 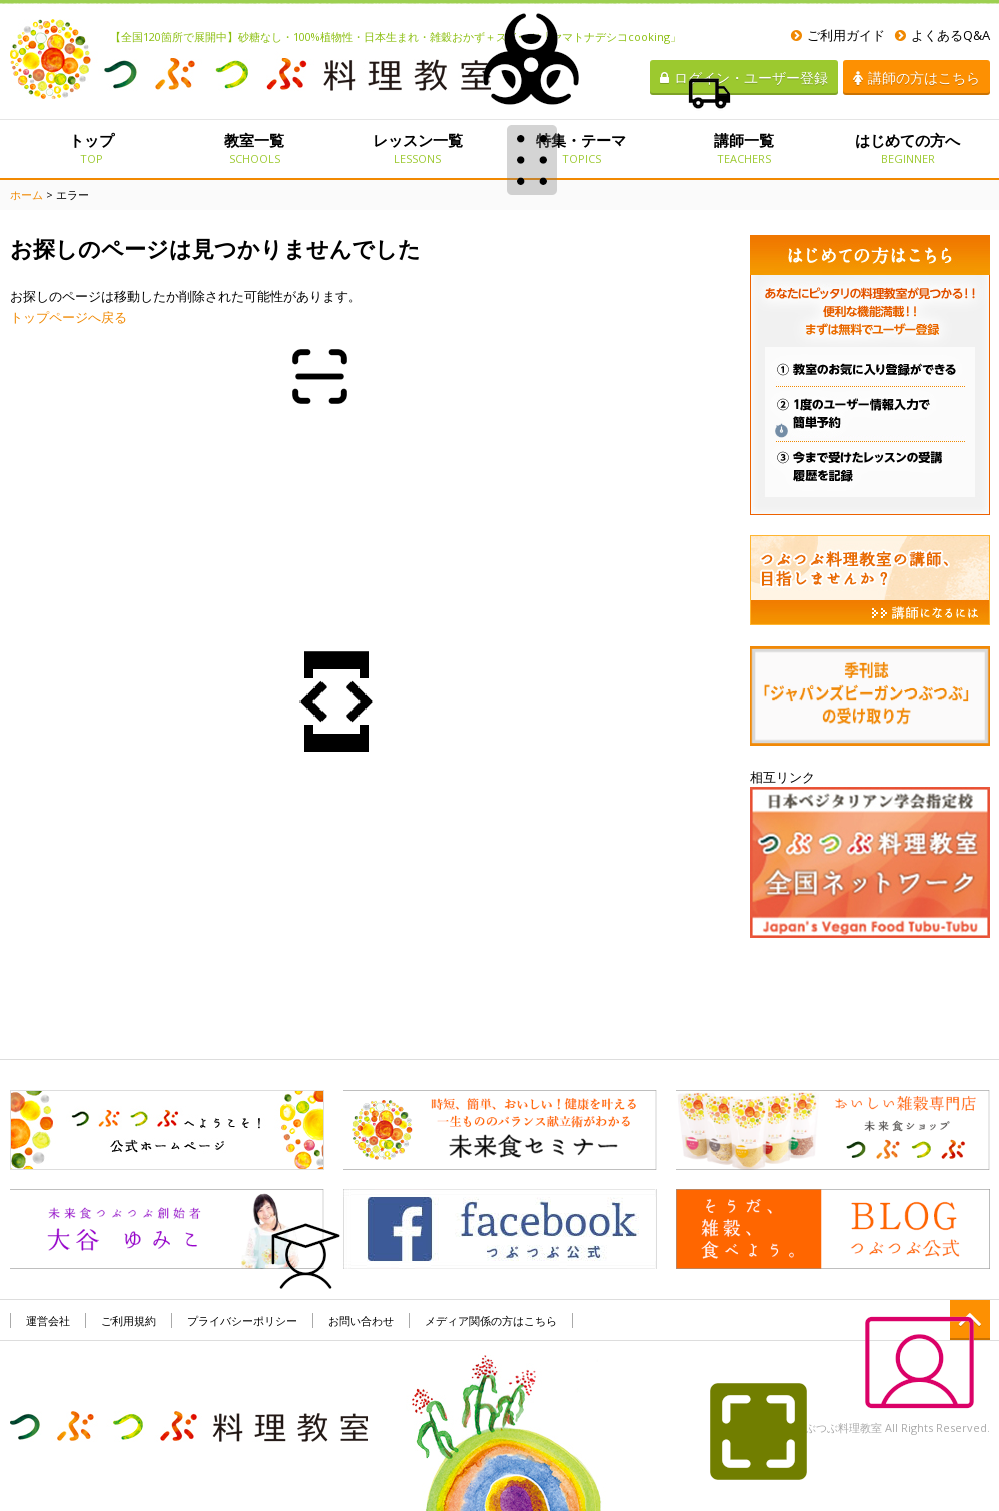 What do you see at coordinates (709, 93) in the screenshot?
I see `track your delivery status` at bounding box center [709, 93].